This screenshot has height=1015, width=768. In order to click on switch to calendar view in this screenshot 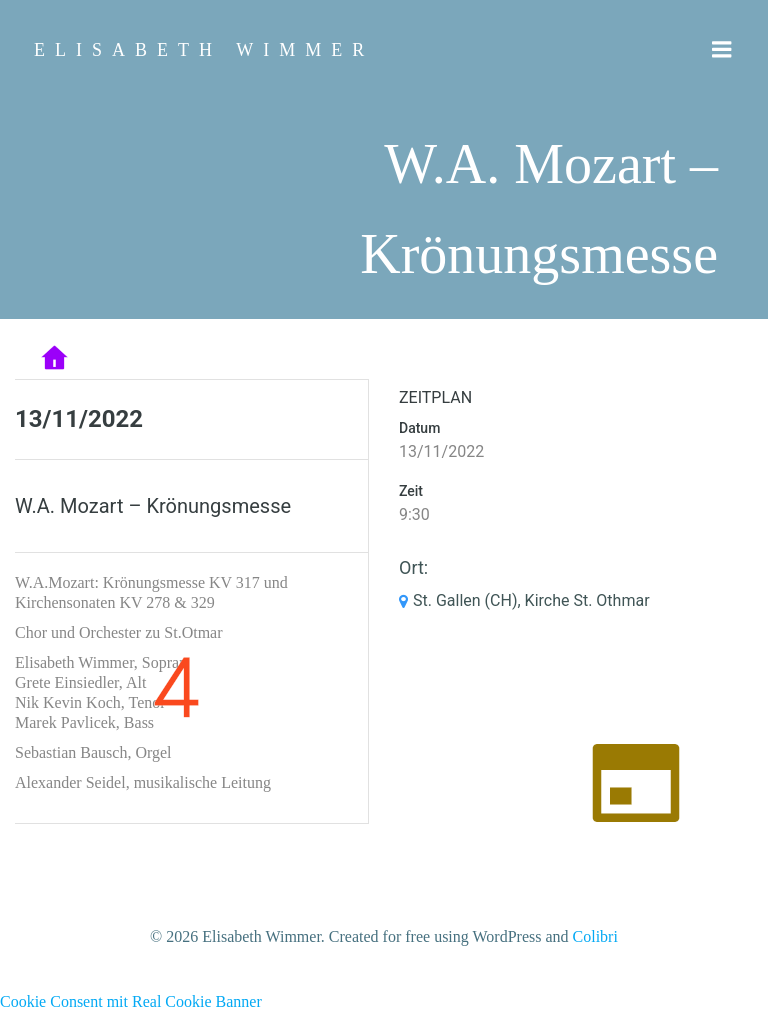, I will do `click(636, 783)`.